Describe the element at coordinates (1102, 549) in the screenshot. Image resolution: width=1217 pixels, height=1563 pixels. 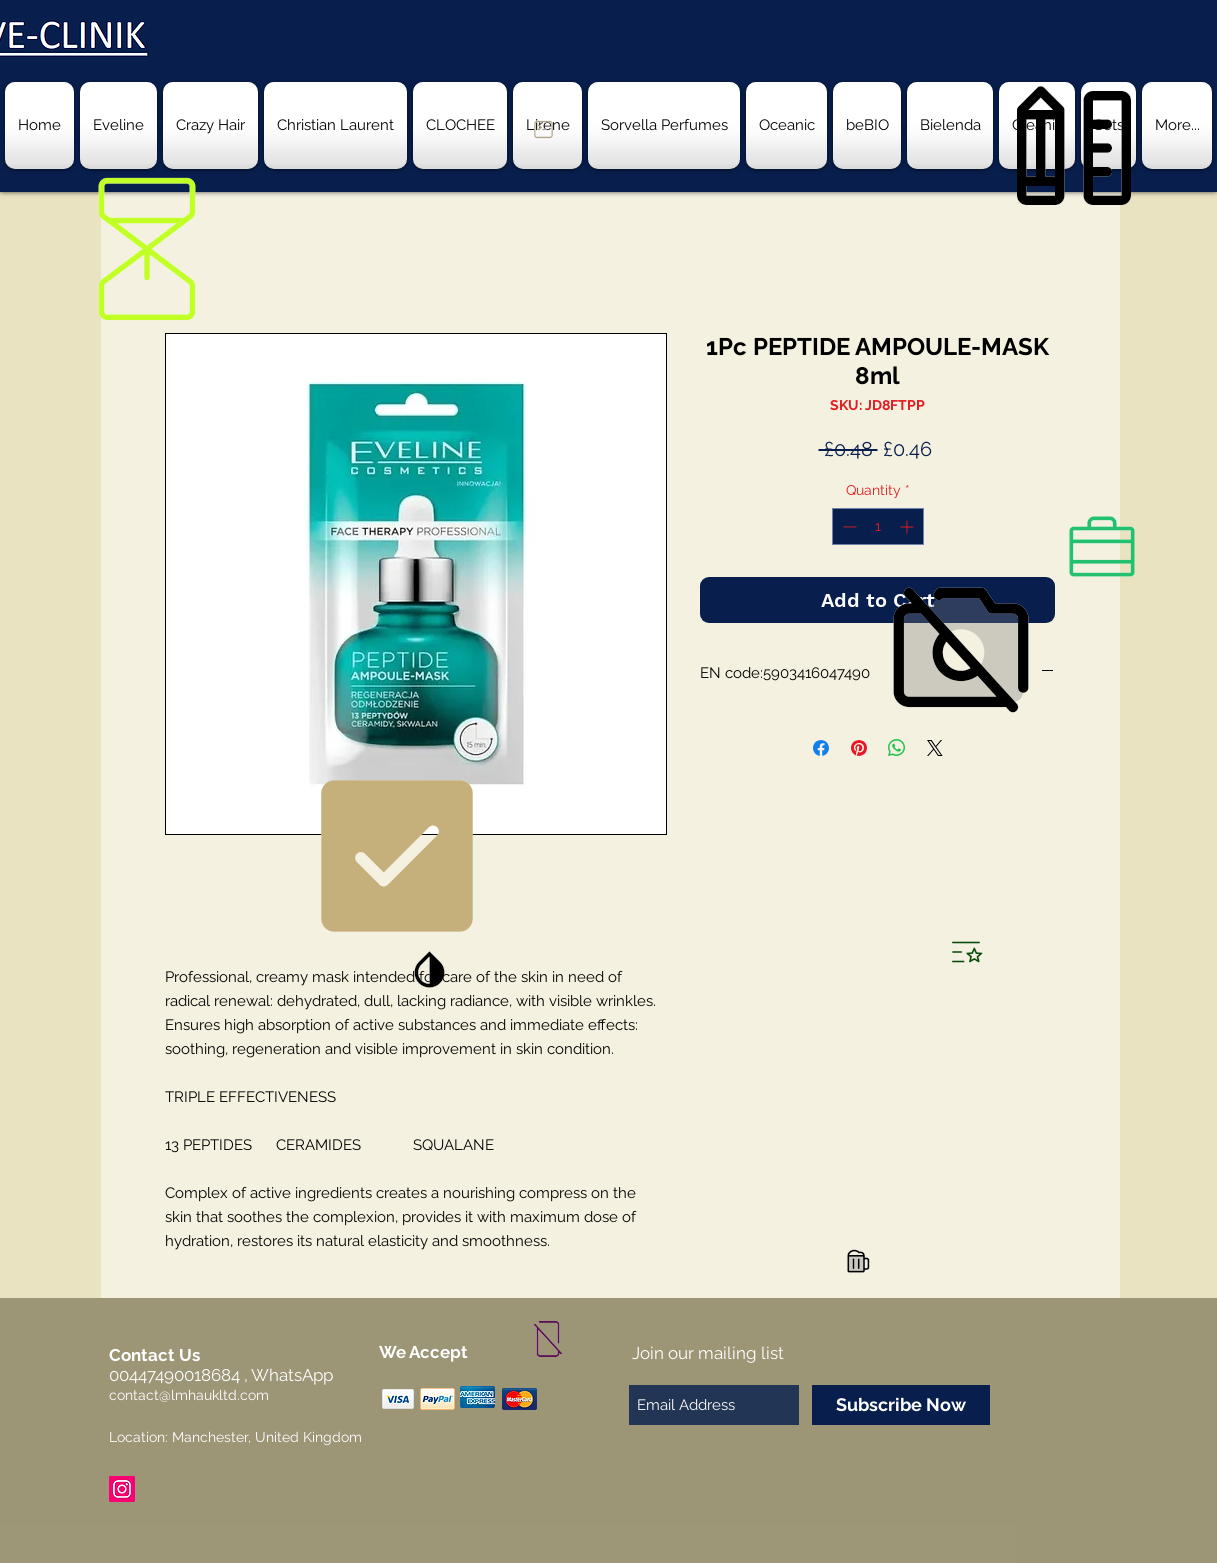
I see `access work or business documents` at that location.